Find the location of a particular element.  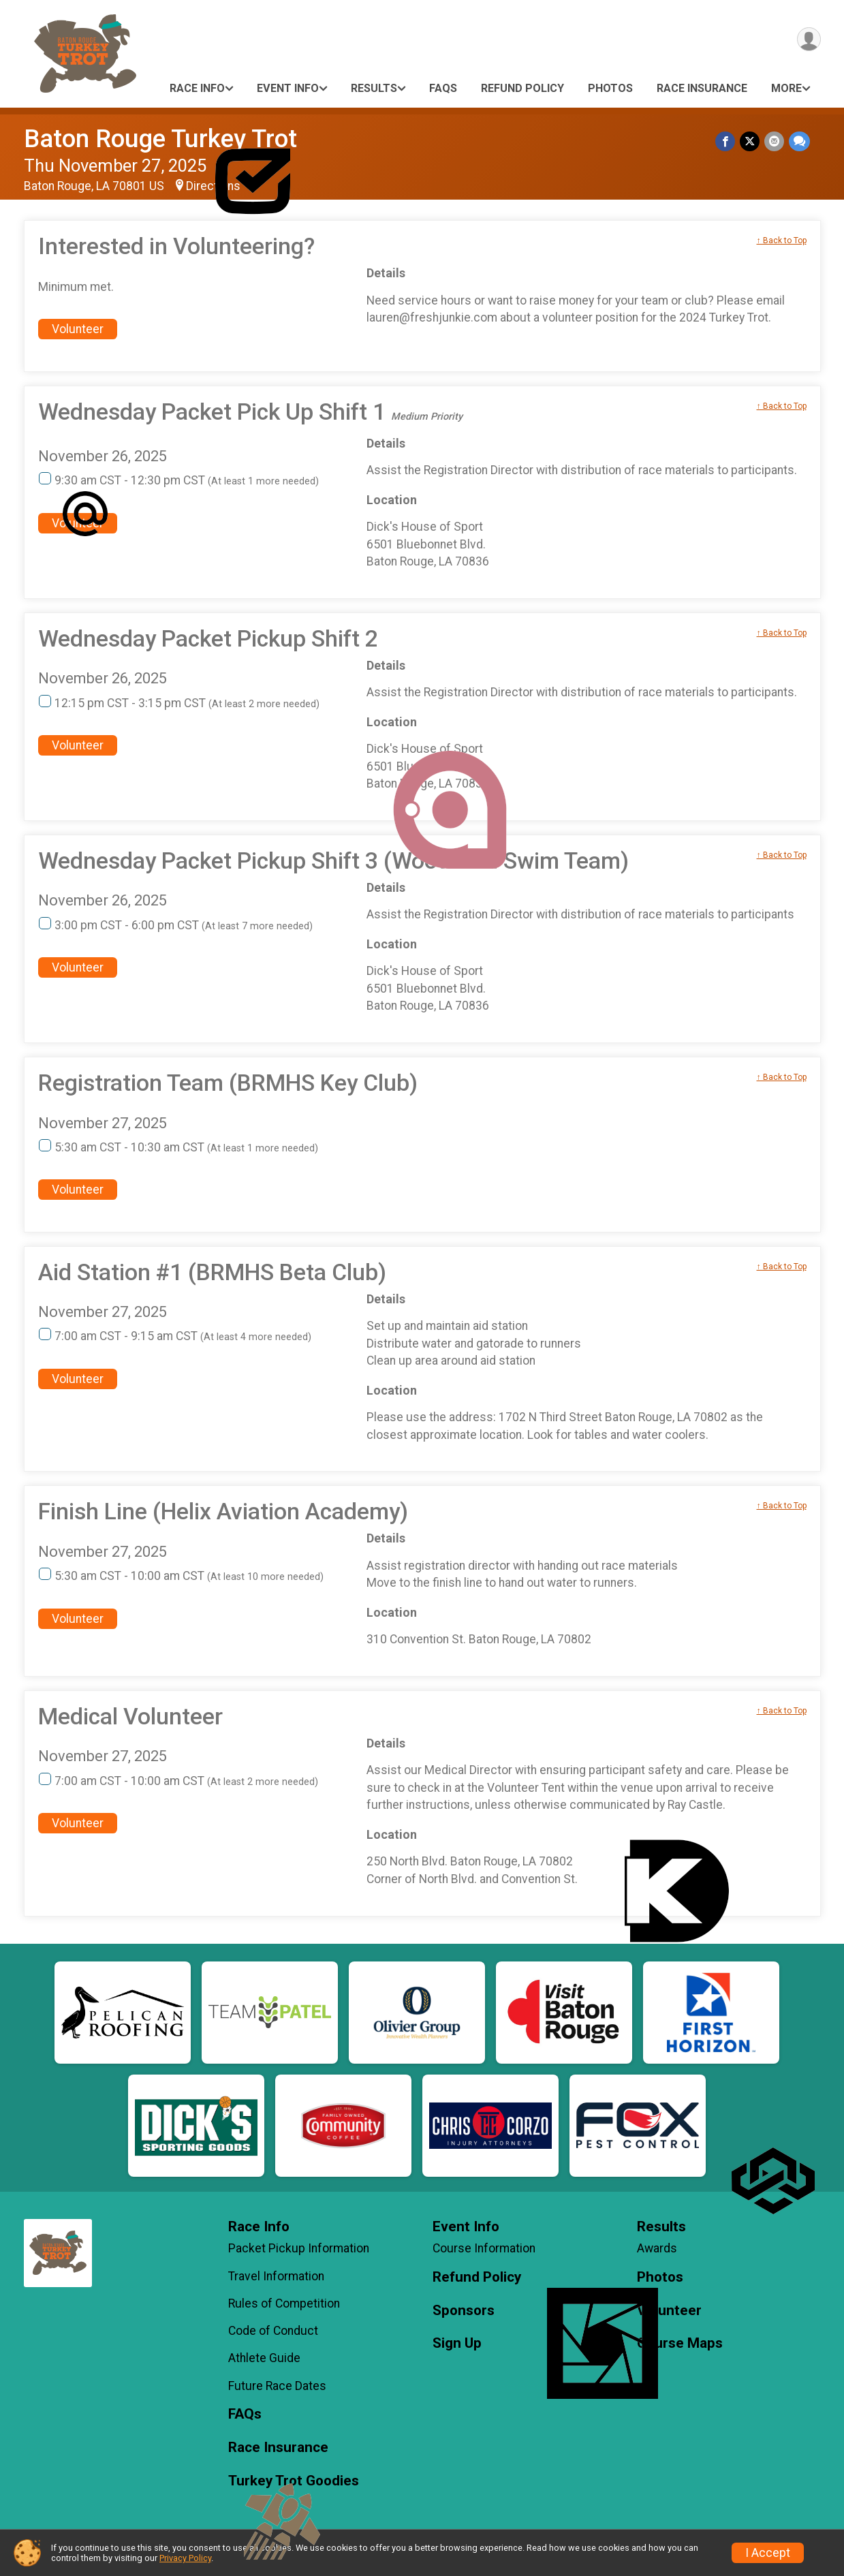

open google lens for visual search is located at coordinates (602, 2343).